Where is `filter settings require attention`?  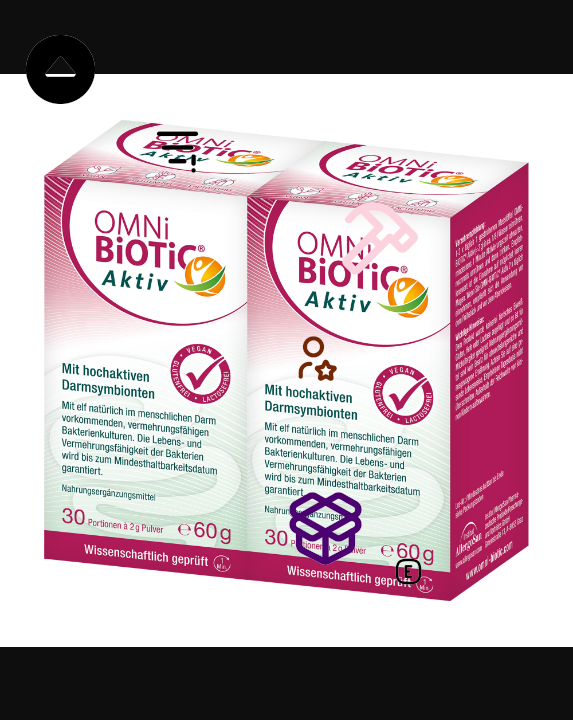
filter settings require attention is located at coordinates (177, 147).